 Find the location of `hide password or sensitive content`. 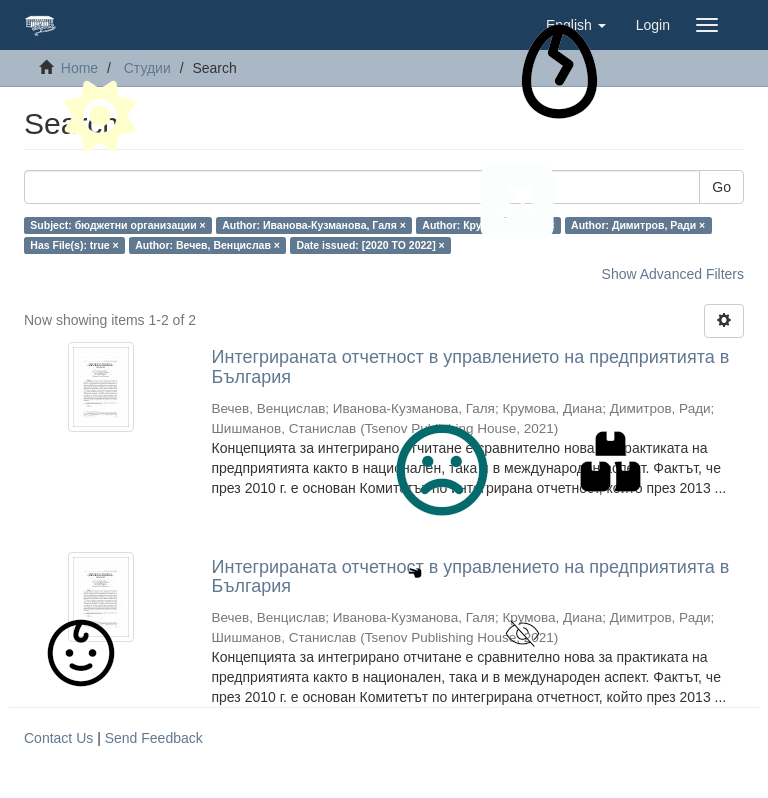

hide password or sensitive content is located at coordinates (522, 633).